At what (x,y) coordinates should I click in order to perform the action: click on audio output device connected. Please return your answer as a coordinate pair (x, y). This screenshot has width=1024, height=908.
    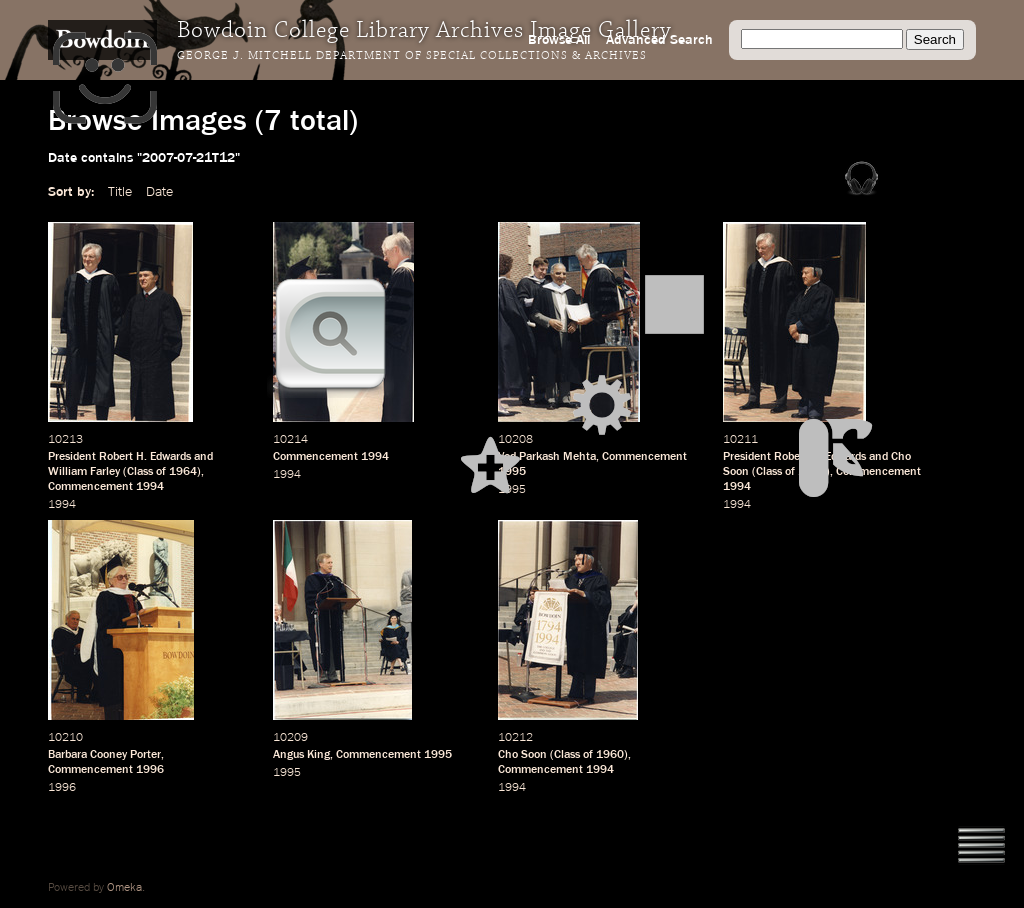
    Looking at the image, I should click on (861, 178).